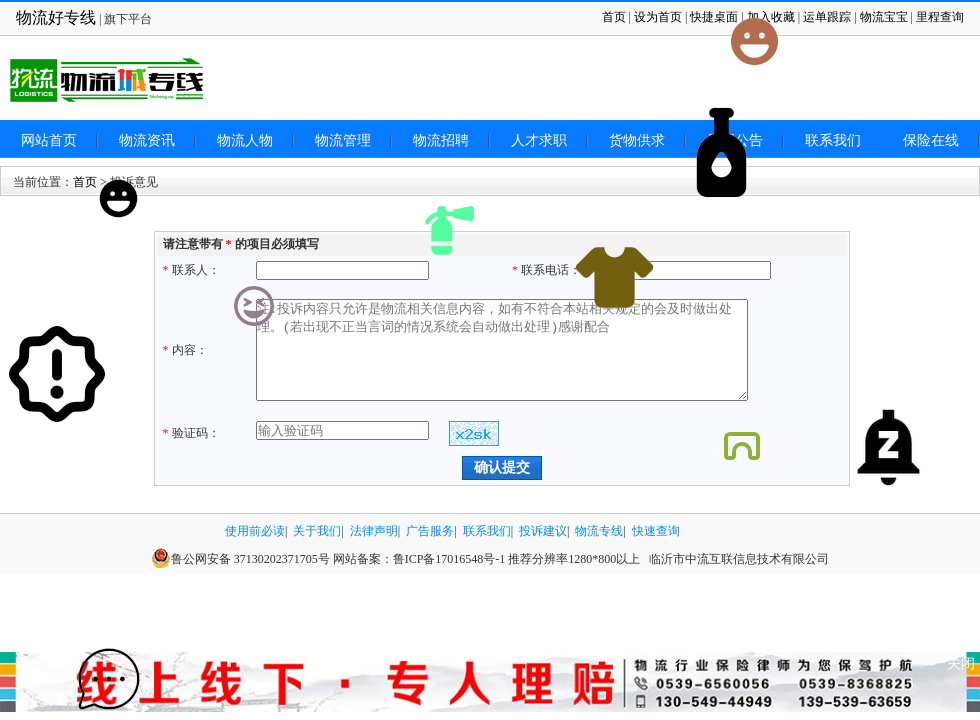 The image size is (980, 720). I want to click on react with a laugh emoji, so click(754, 41).